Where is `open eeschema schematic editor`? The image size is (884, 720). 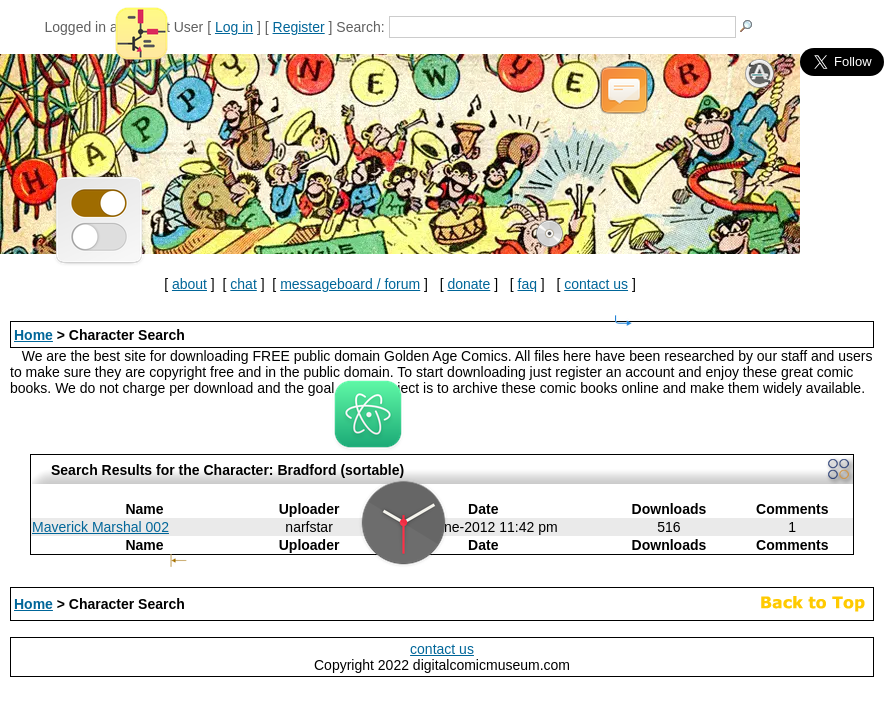
open eeschema schematic editor is located at coordinates (141, 33).